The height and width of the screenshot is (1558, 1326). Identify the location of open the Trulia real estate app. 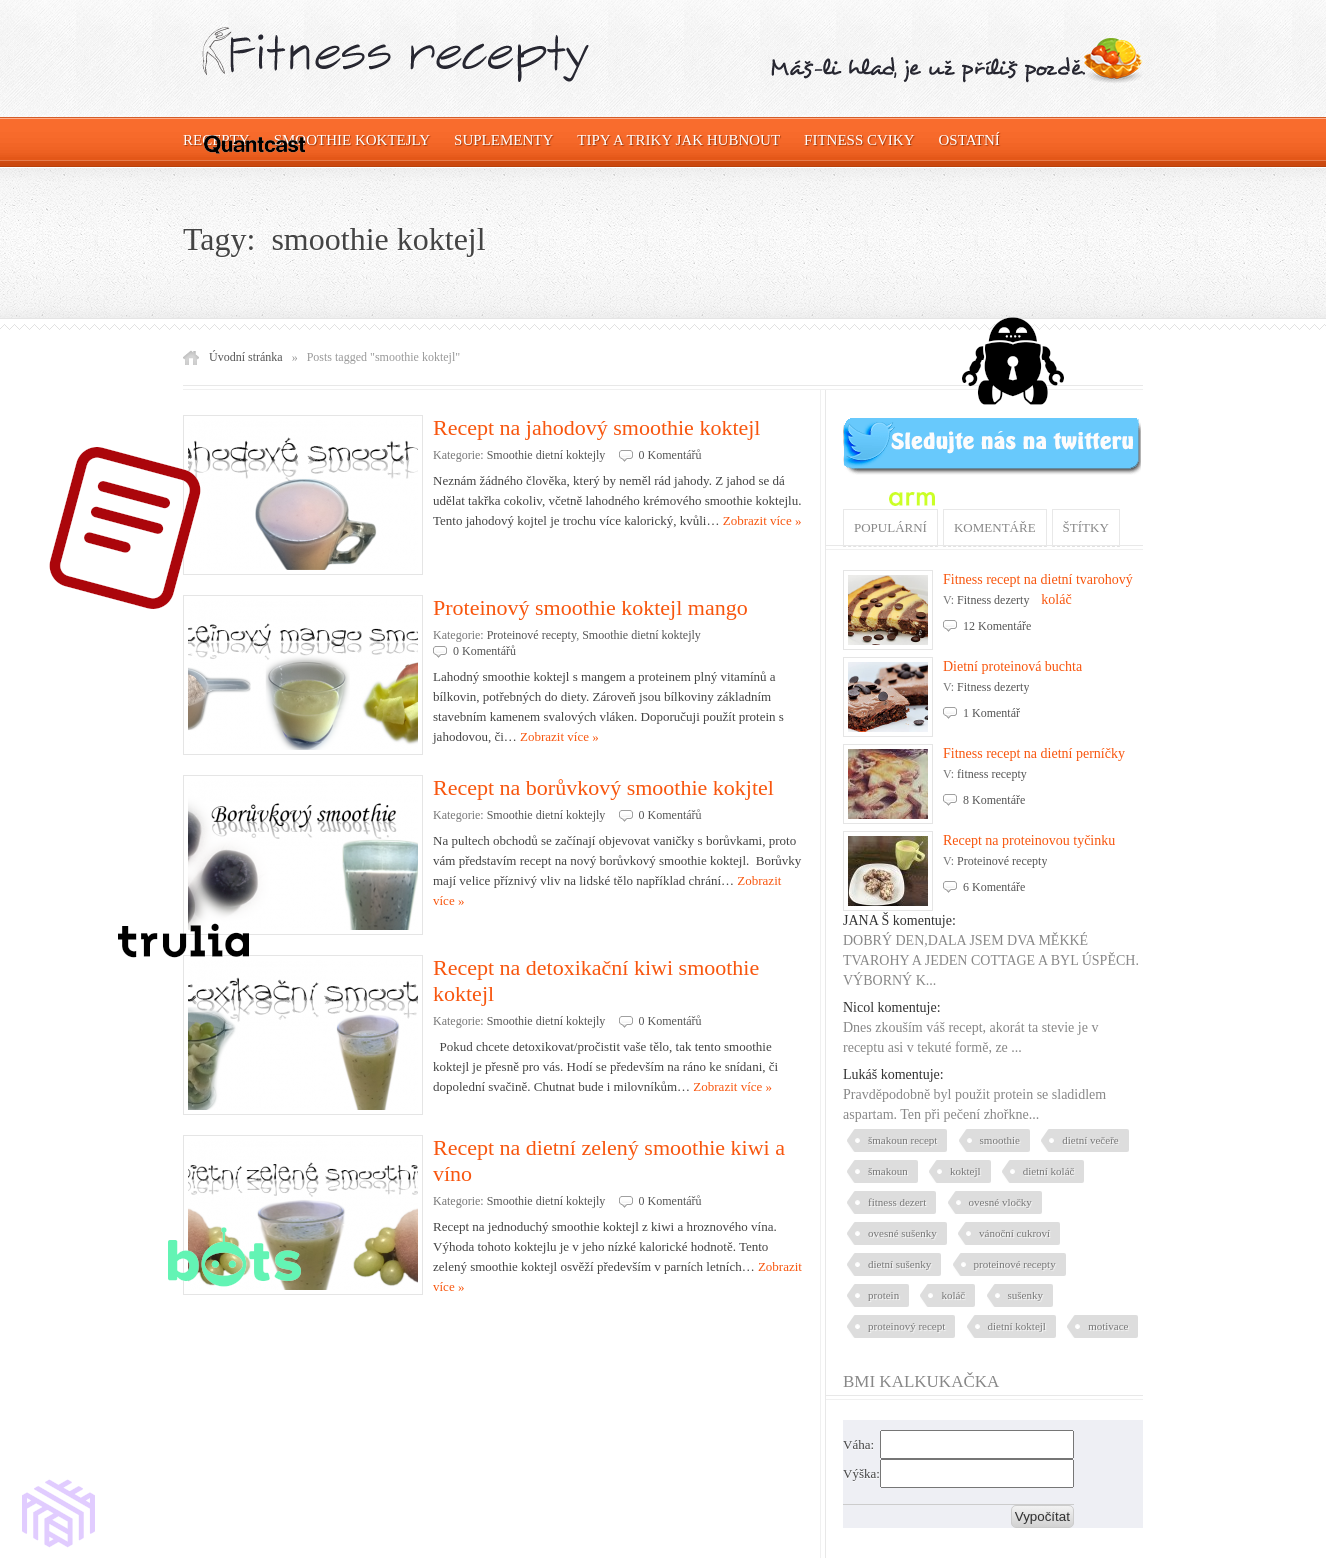
(183, 940).